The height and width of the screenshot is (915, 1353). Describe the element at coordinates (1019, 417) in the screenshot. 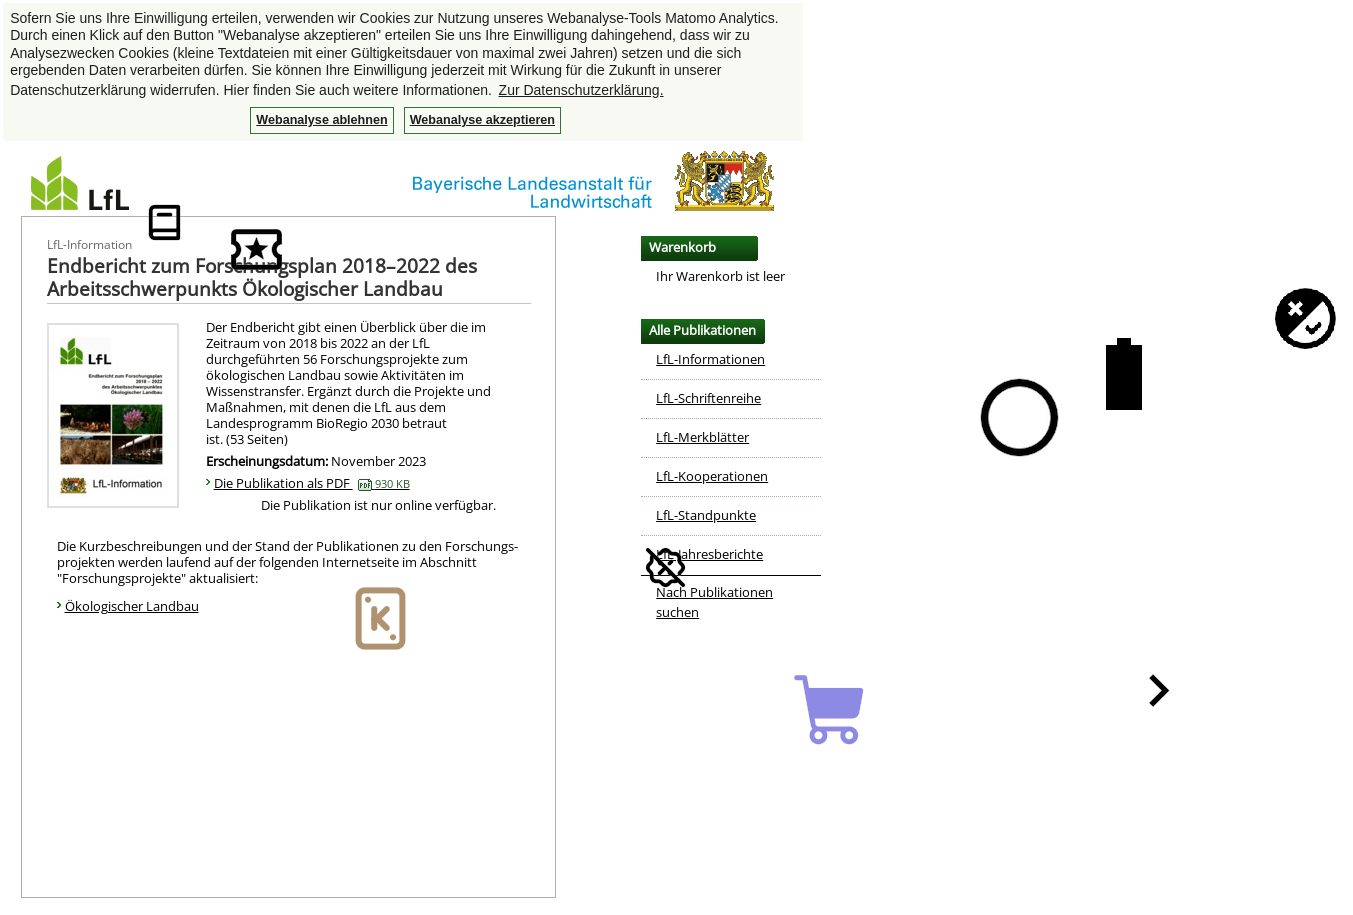

I see `indicates an unselected or empty state` at that location.